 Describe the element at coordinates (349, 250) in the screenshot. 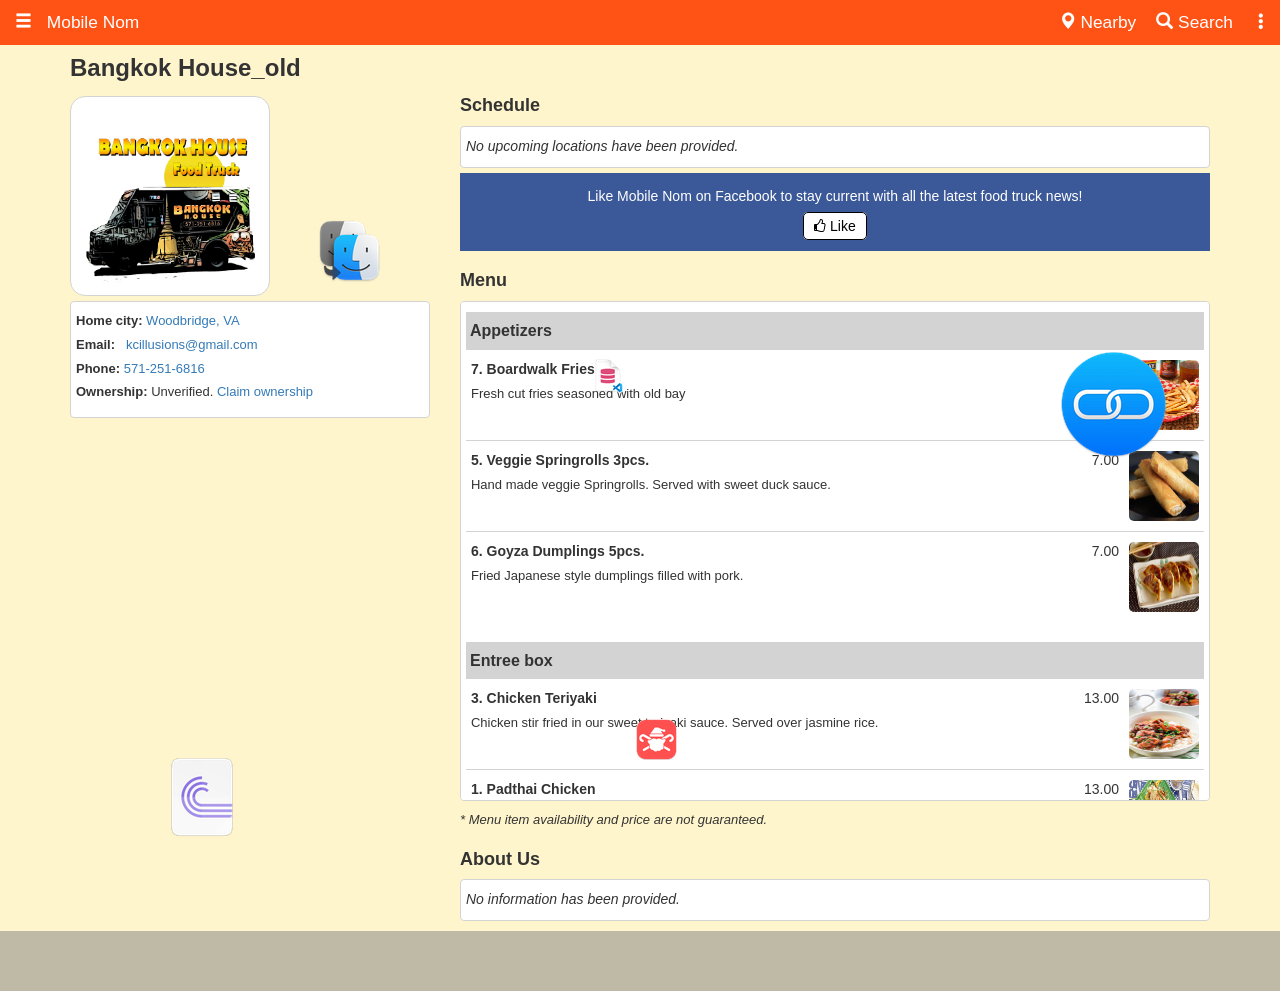

I see `launch macos setup assistant` at that location.